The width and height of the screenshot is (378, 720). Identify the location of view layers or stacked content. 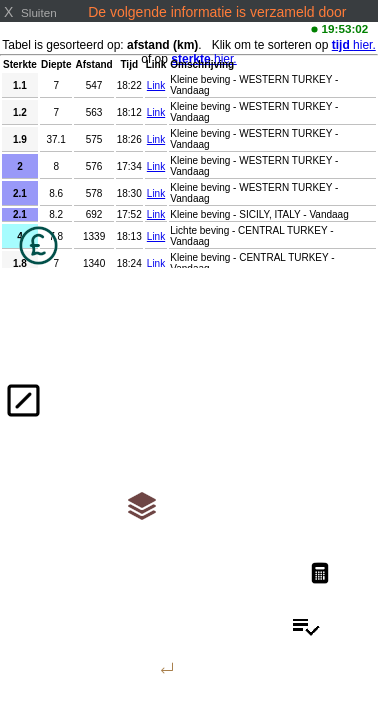
(142, 506).